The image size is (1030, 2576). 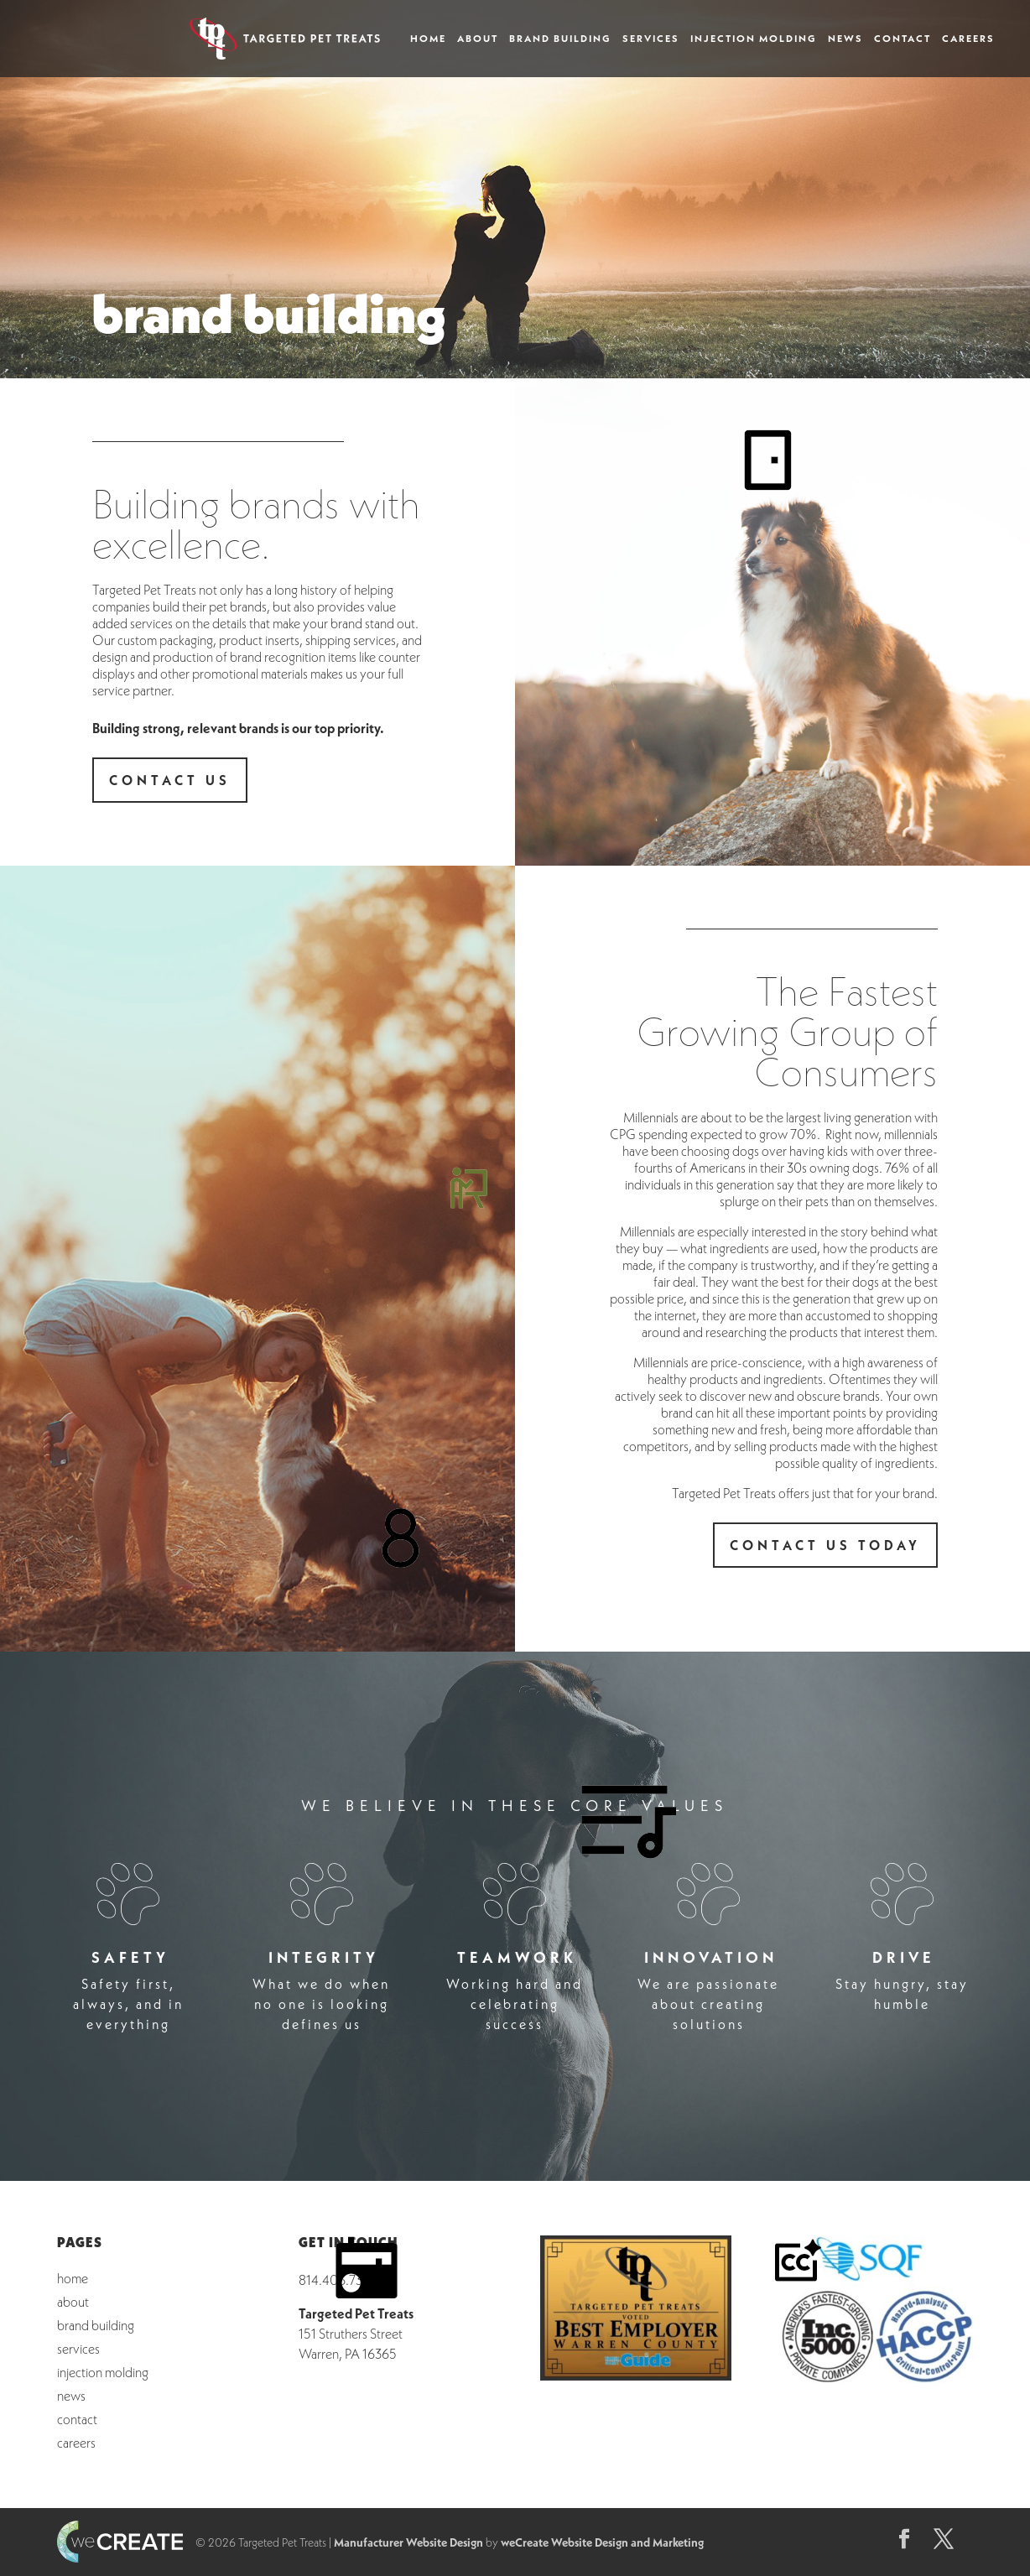 I want to click on enable AI-powered closed captions, so click(x=796, y=2262).